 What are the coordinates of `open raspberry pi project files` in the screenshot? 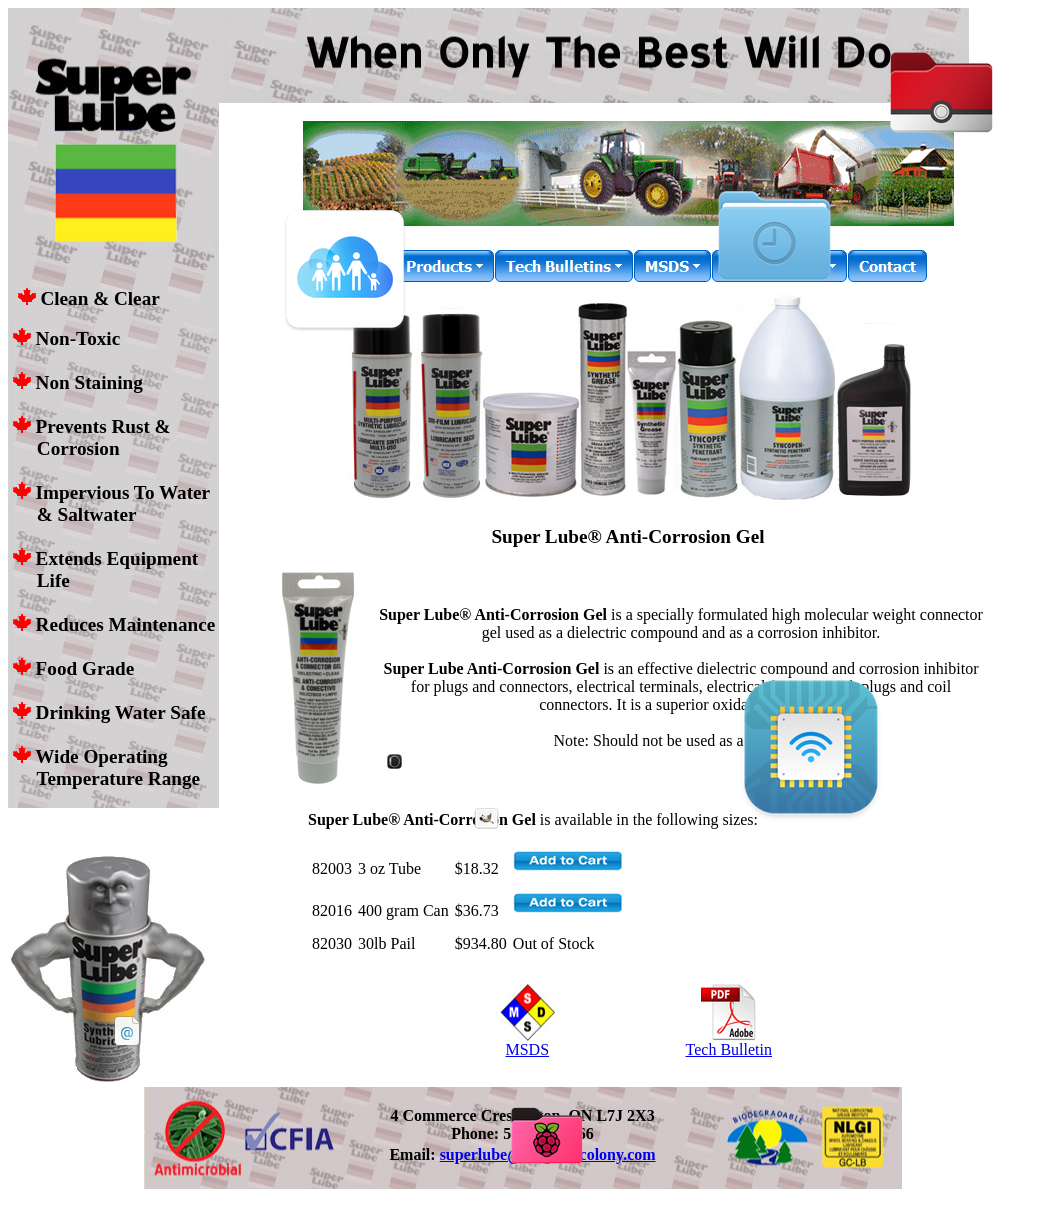 It's located at (546, 1137).